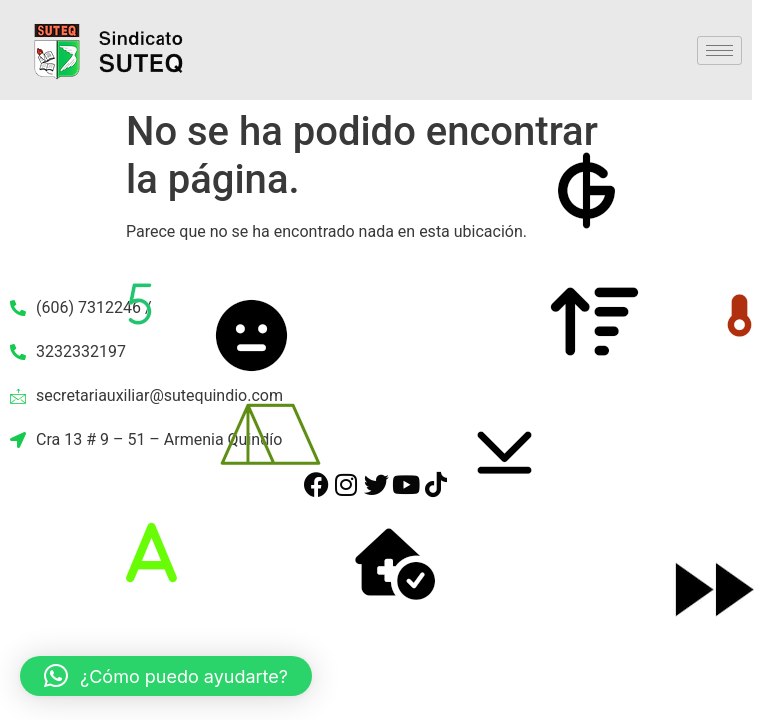  What do you see at coordinates (504, 451) in the screenshot?
I see `expand content or dropdown menu` at bounding box center [504, 451].